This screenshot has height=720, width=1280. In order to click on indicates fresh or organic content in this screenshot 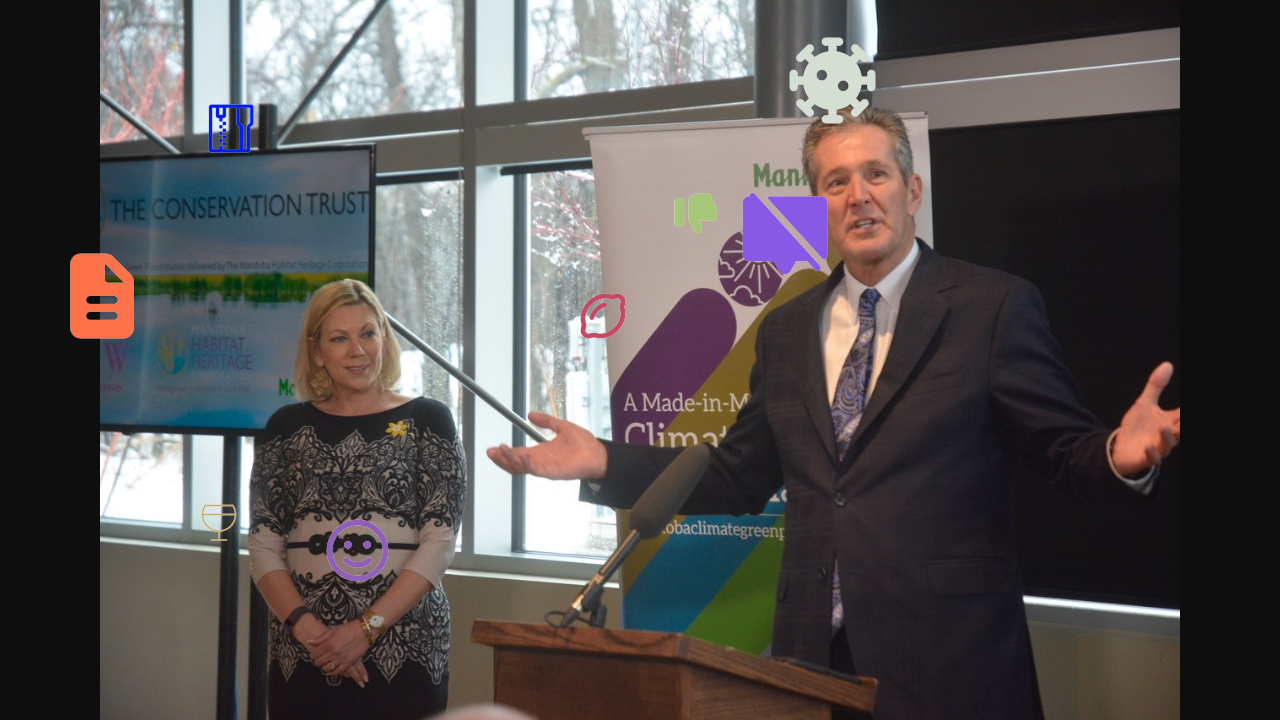, I will do `click(603, 316)`.